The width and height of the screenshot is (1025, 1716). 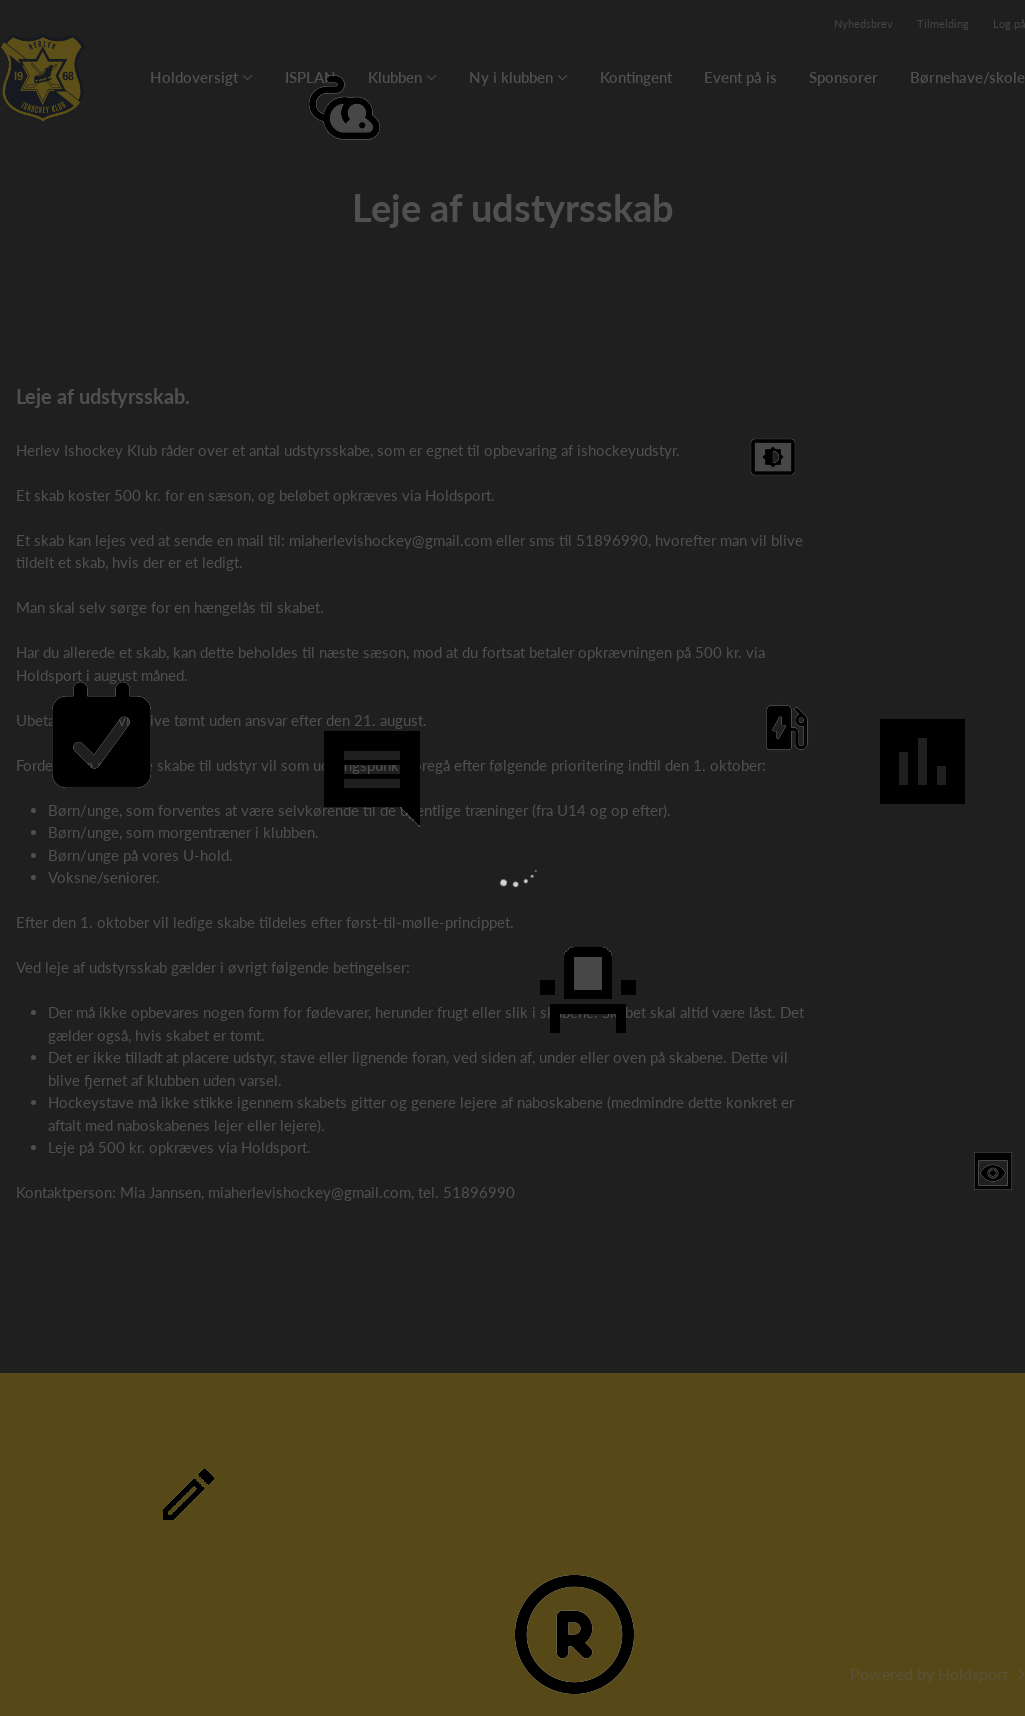 I want to click on request pest control services for rodents, so click(x=344, y=107).